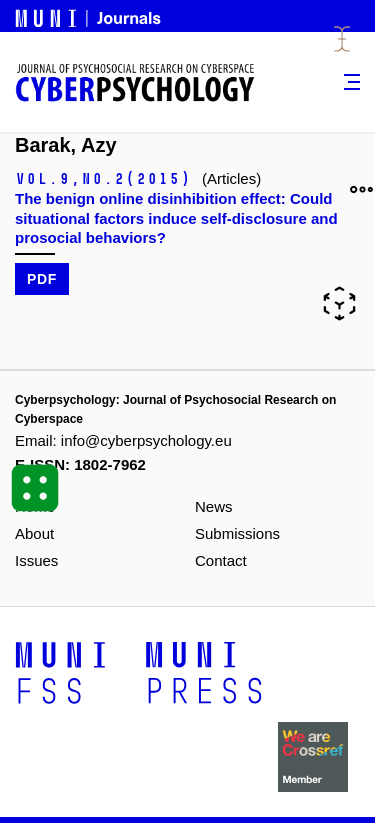 The image size is (375, 823). I want to click on roll or randomize with a value of four, so click(35, 488).